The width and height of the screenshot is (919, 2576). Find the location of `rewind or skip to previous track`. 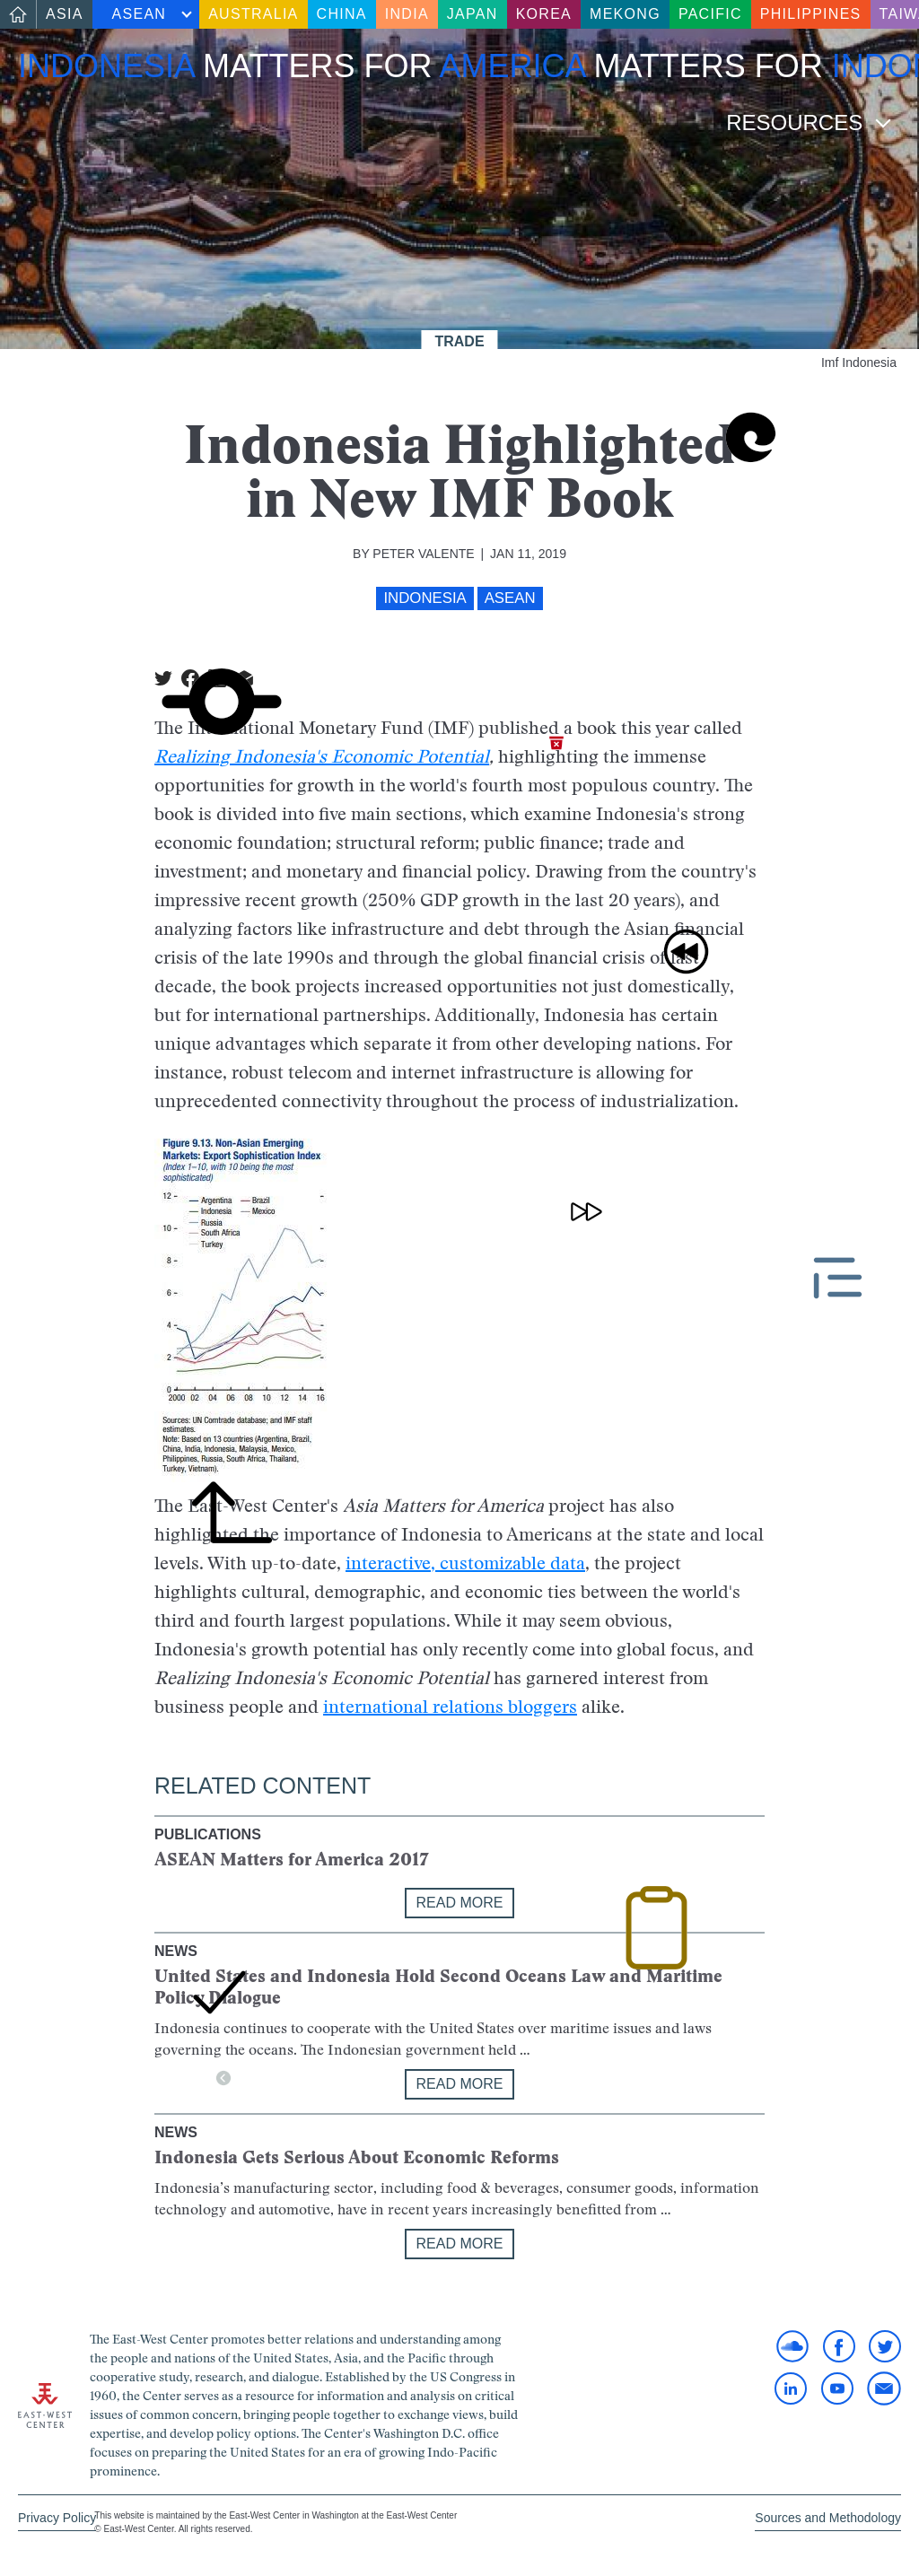

rewind or skip to previous track is located at coordinates (686, 951).